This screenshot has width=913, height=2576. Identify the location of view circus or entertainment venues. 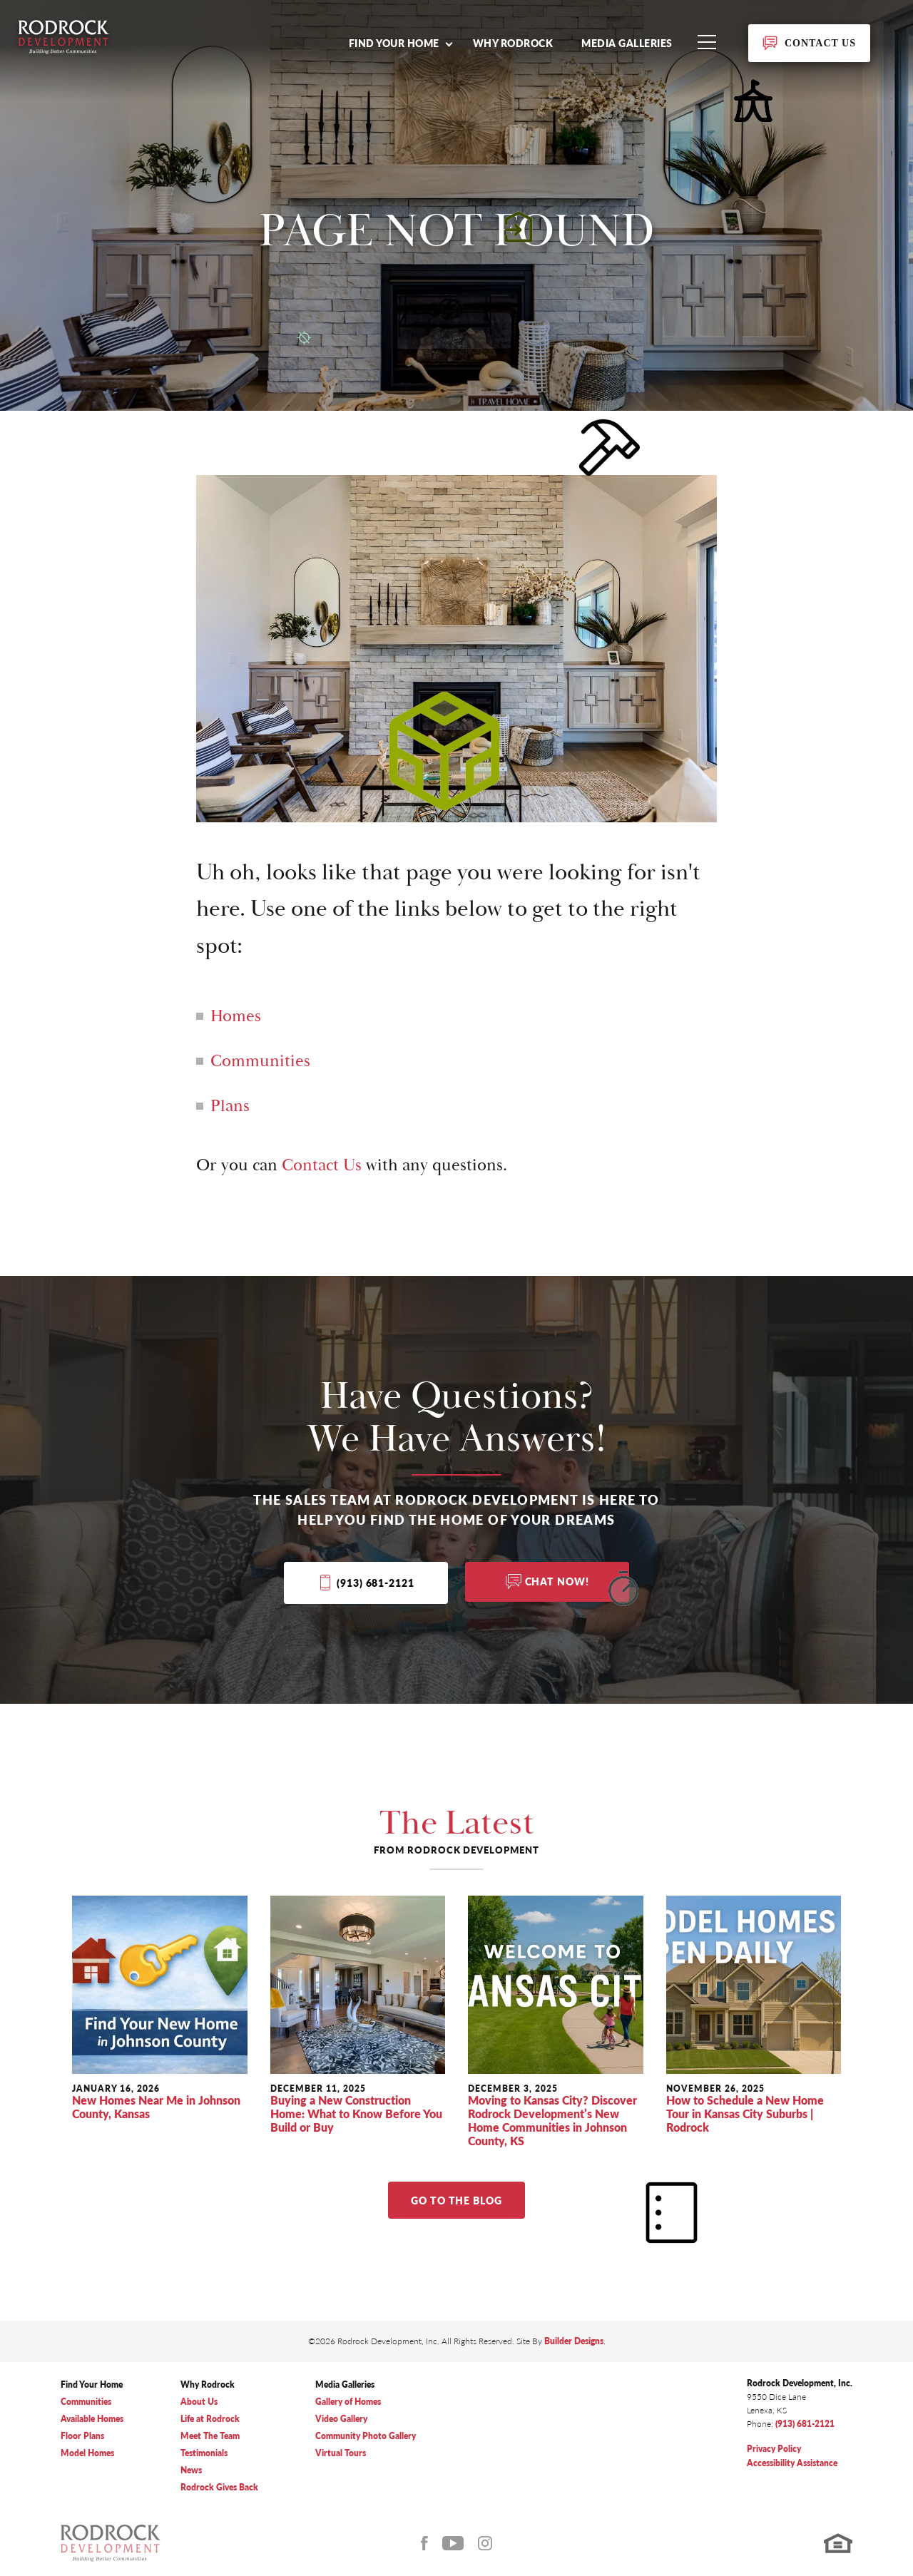
(753, 101).